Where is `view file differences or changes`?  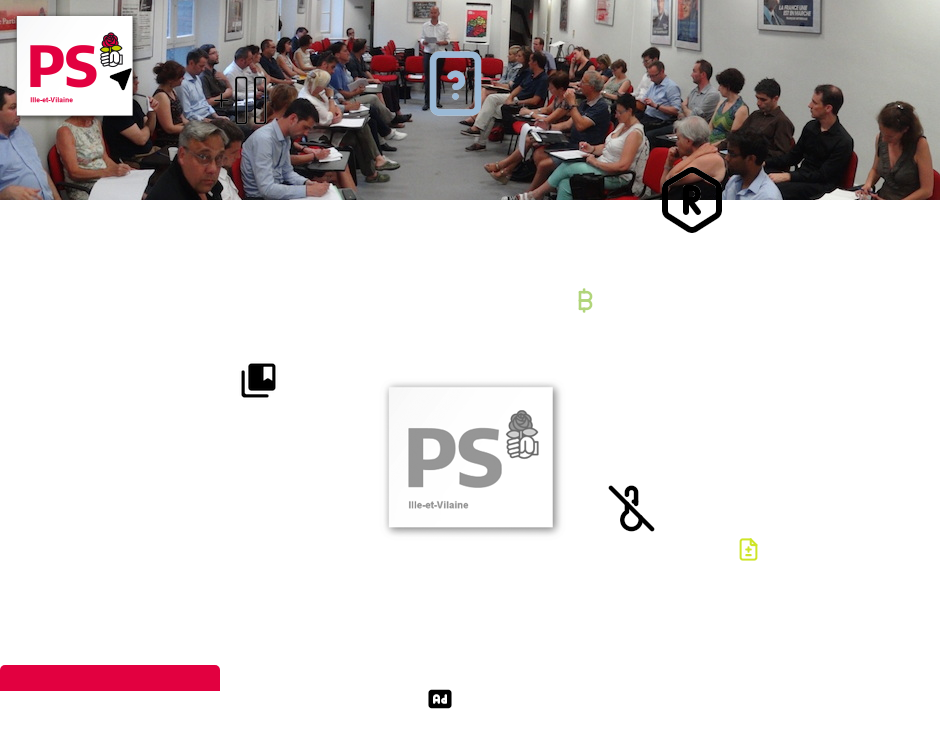
view file differences or changes is located at coordinates (748, 549).